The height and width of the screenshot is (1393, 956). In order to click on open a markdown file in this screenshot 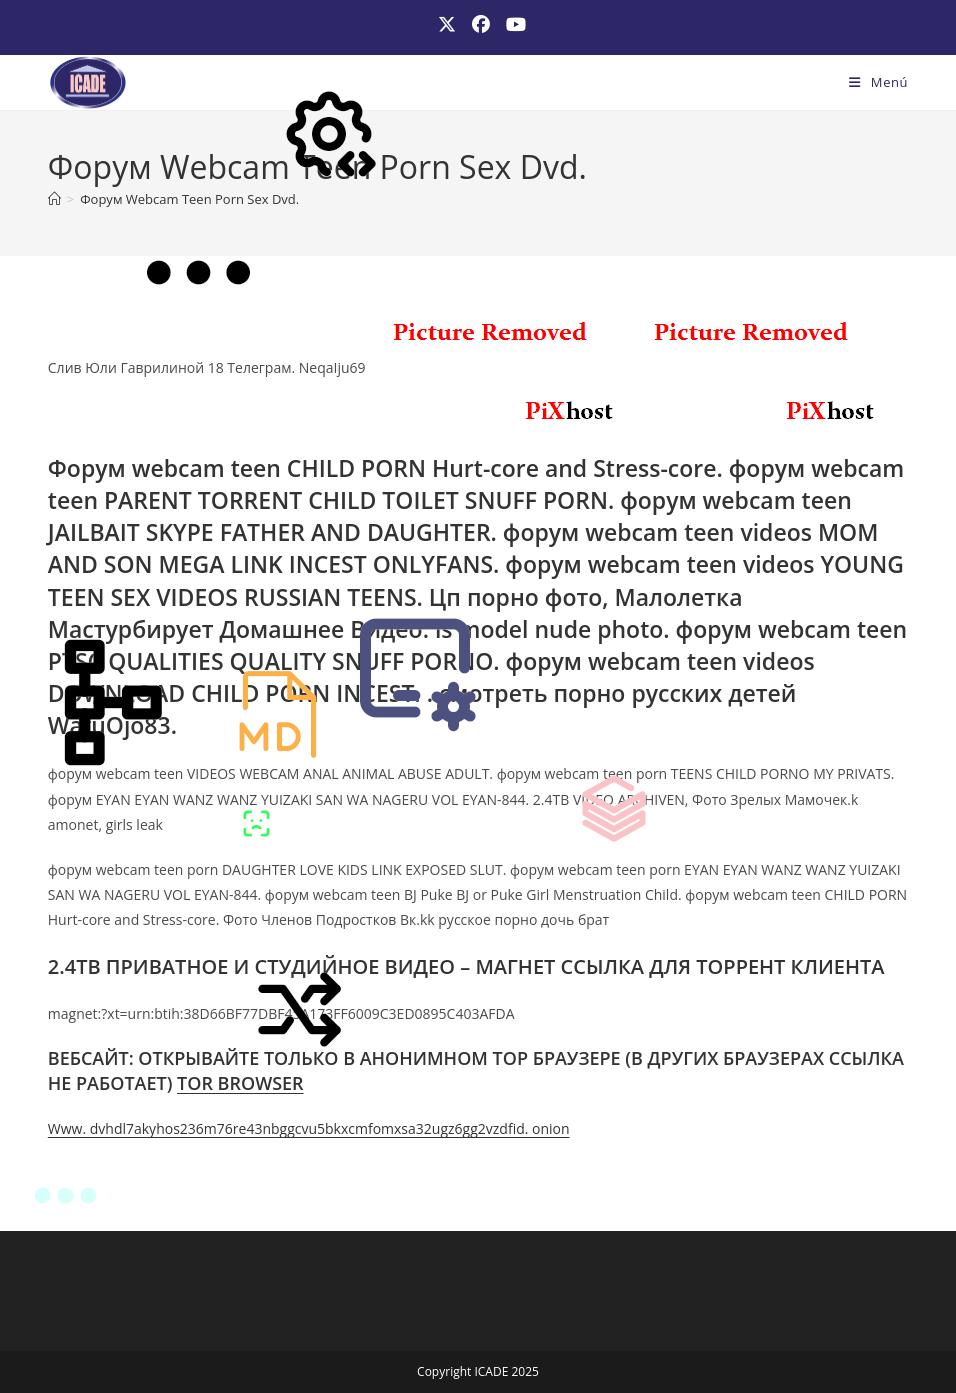, I will do `click(279, 714)`.